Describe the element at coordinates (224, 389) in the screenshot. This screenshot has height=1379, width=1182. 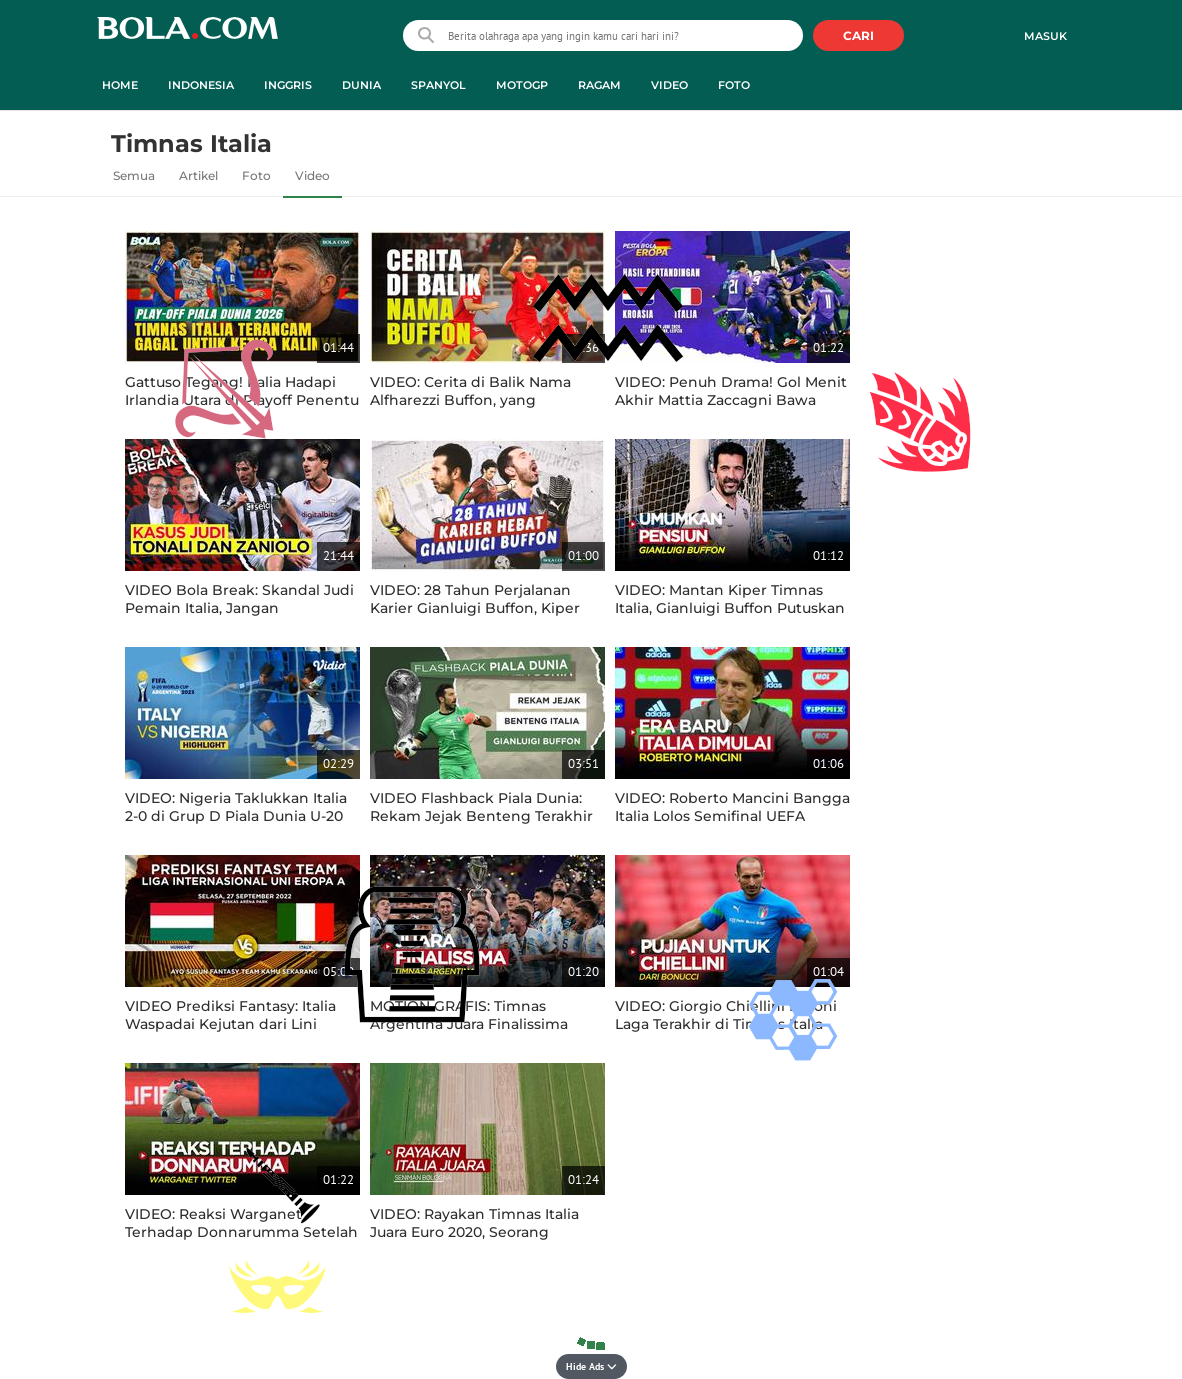
I see `activate double shot ability` at that location.